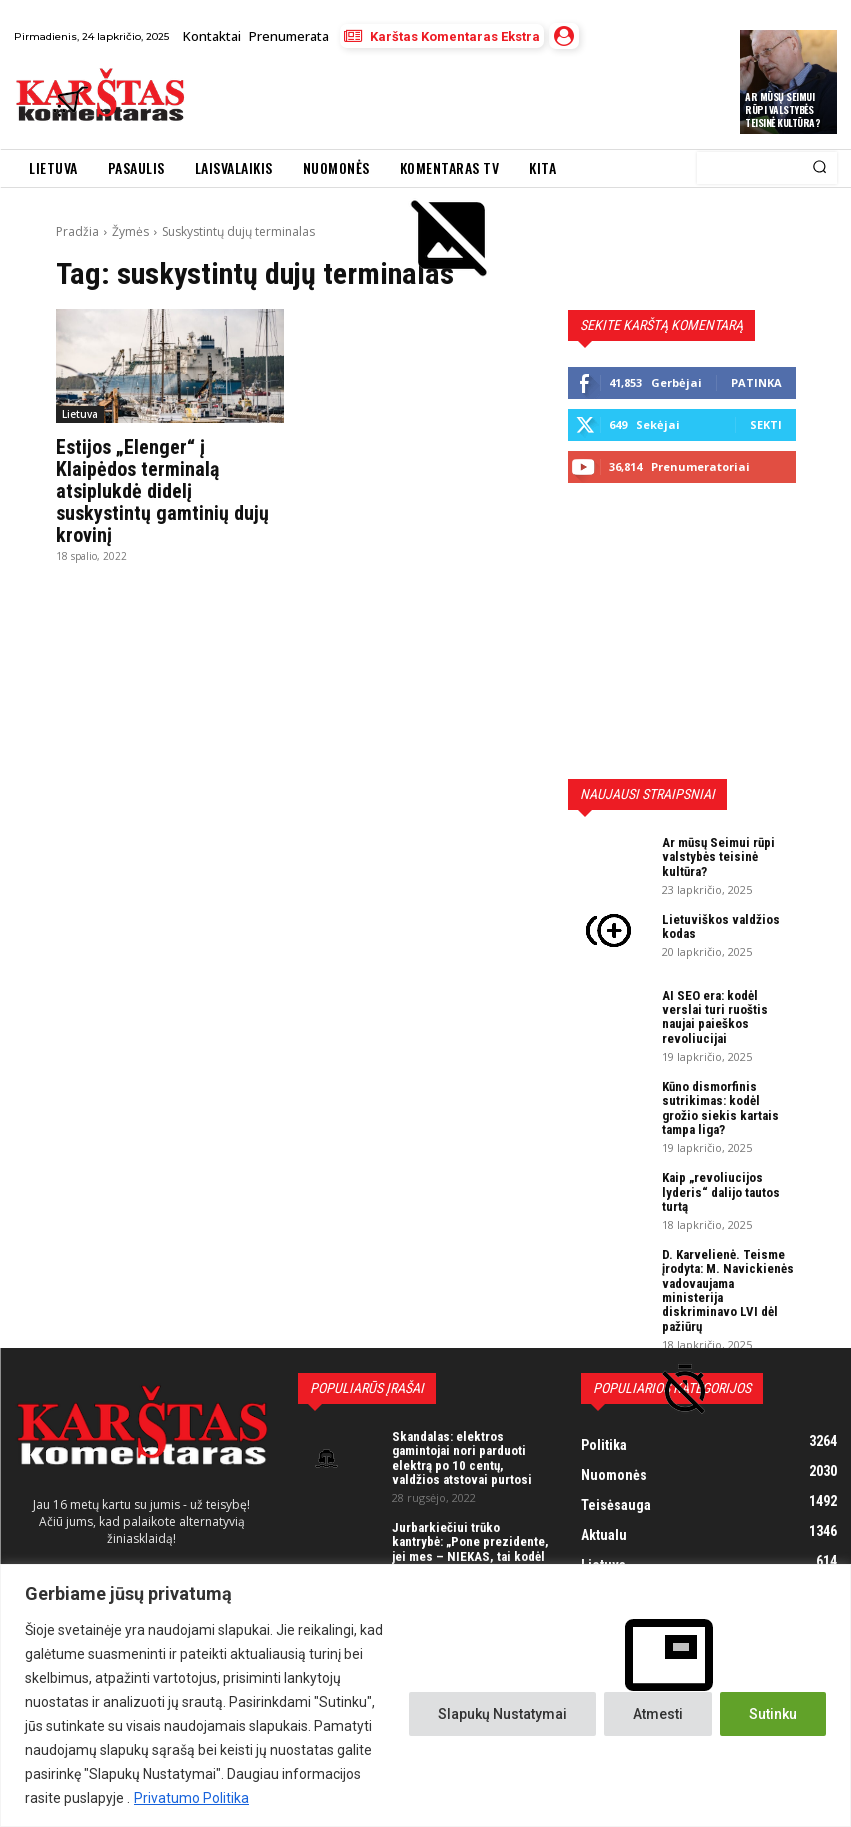 This screenshot has width=851, height=1827. I want to click on filter or sort content, so click(70, 100).